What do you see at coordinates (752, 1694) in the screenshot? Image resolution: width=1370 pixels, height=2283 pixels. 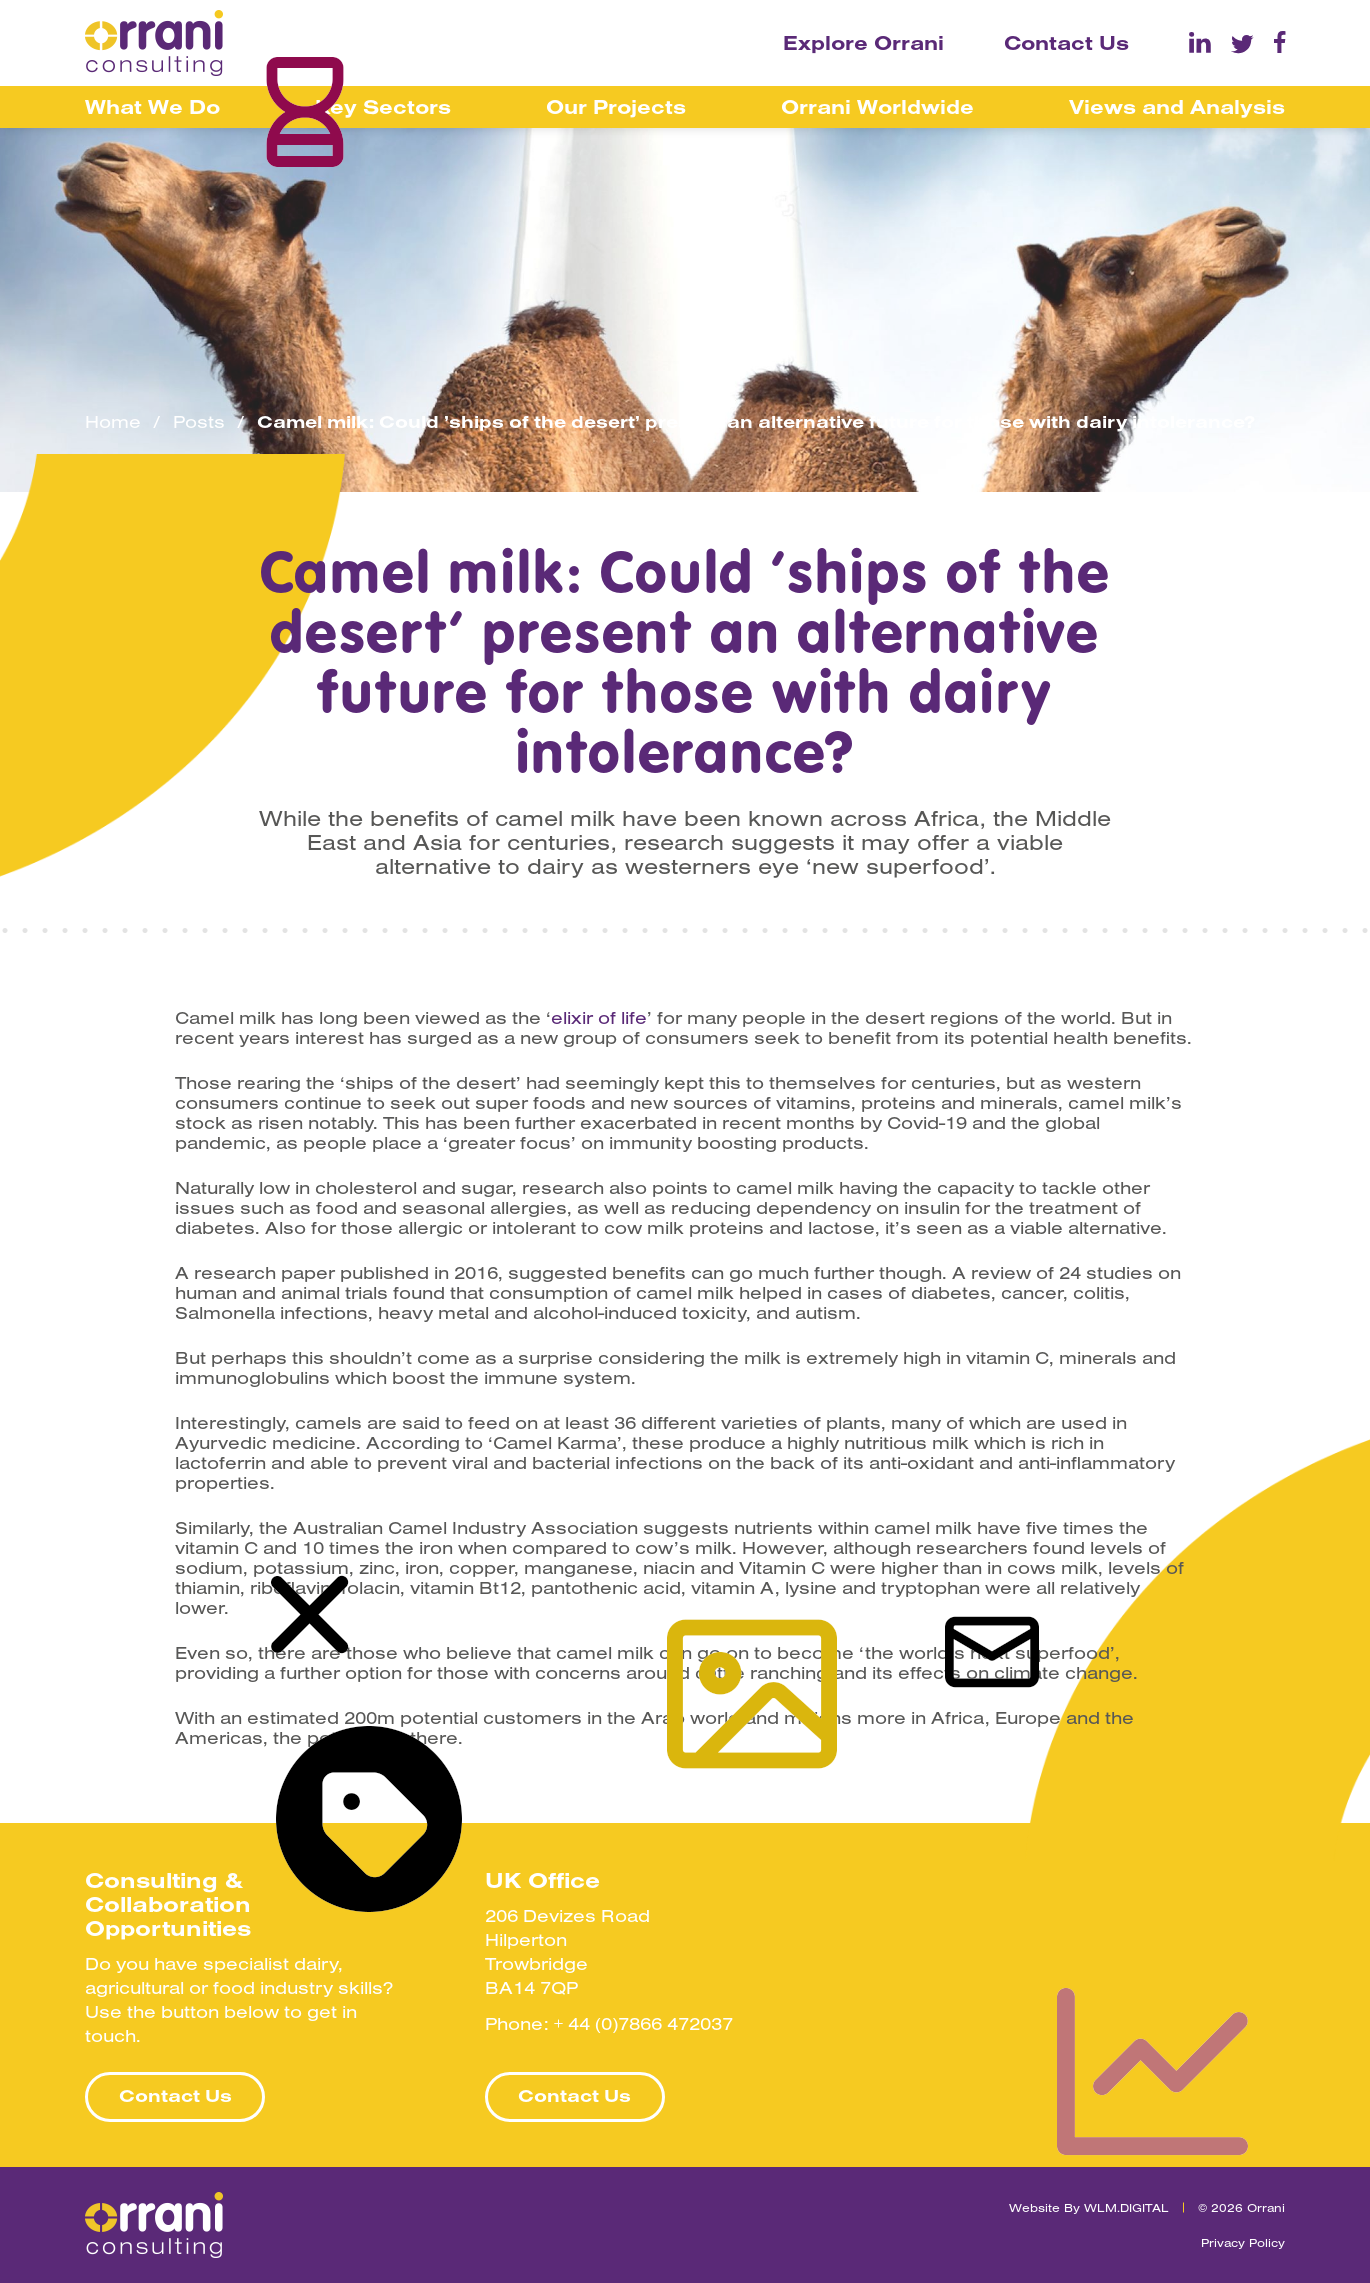 I see `view or open an image file` at bounding box center [752, 1694].